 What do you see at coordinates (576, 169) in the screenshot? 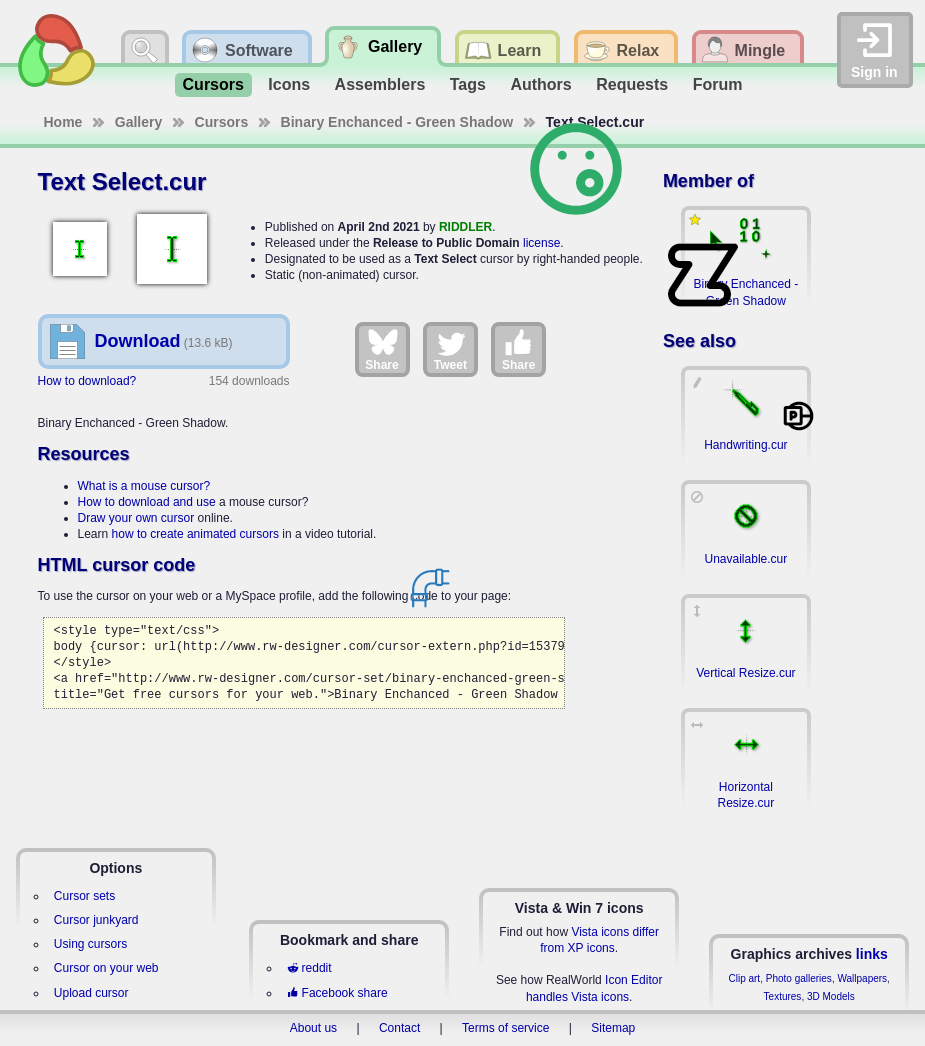
I see `indicates singing or karaoke mode` at bounding box center [576, 169].